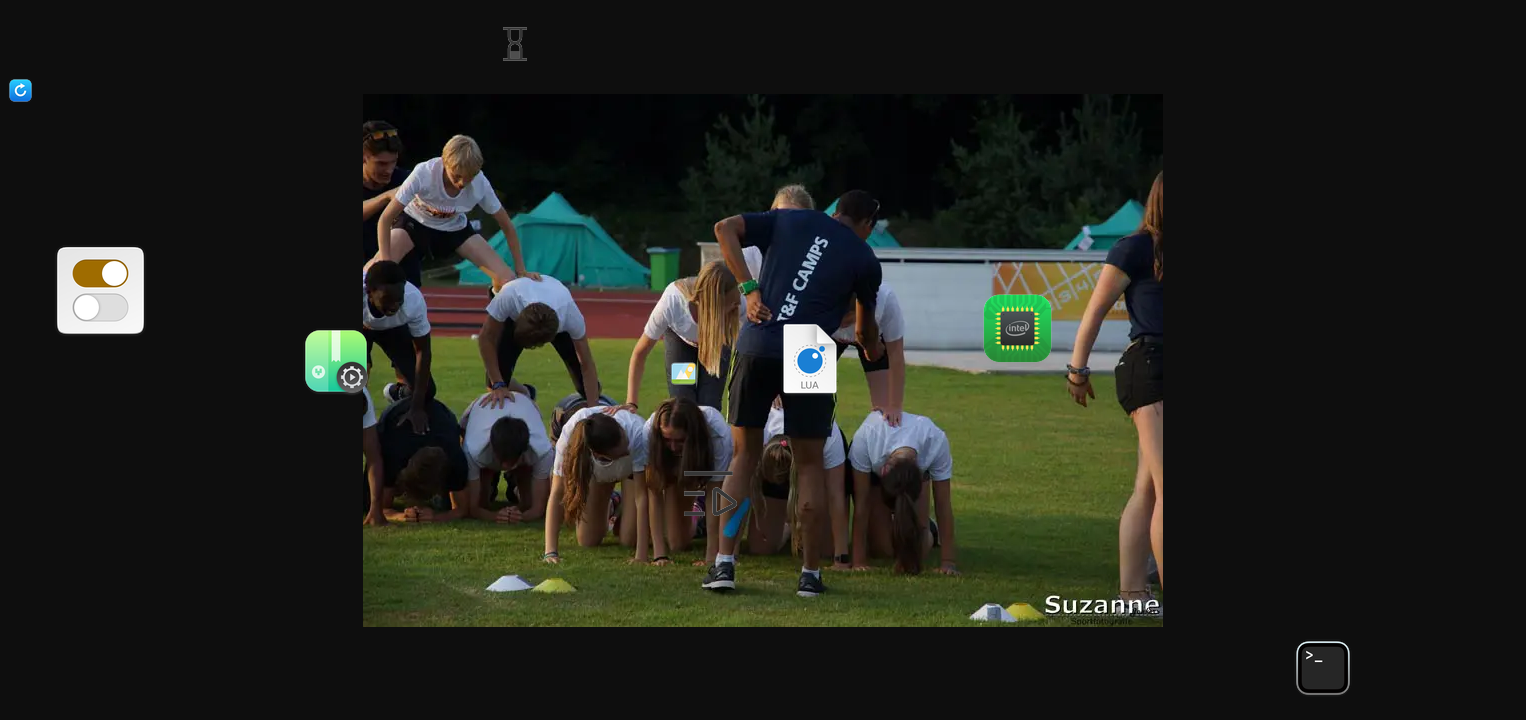 The width and height of the screenshot is (1526, 720). Describe the element at coordinates (336, 361) in the screenshot. I see `open YaST AutoYaST system configuration tool` at that location.